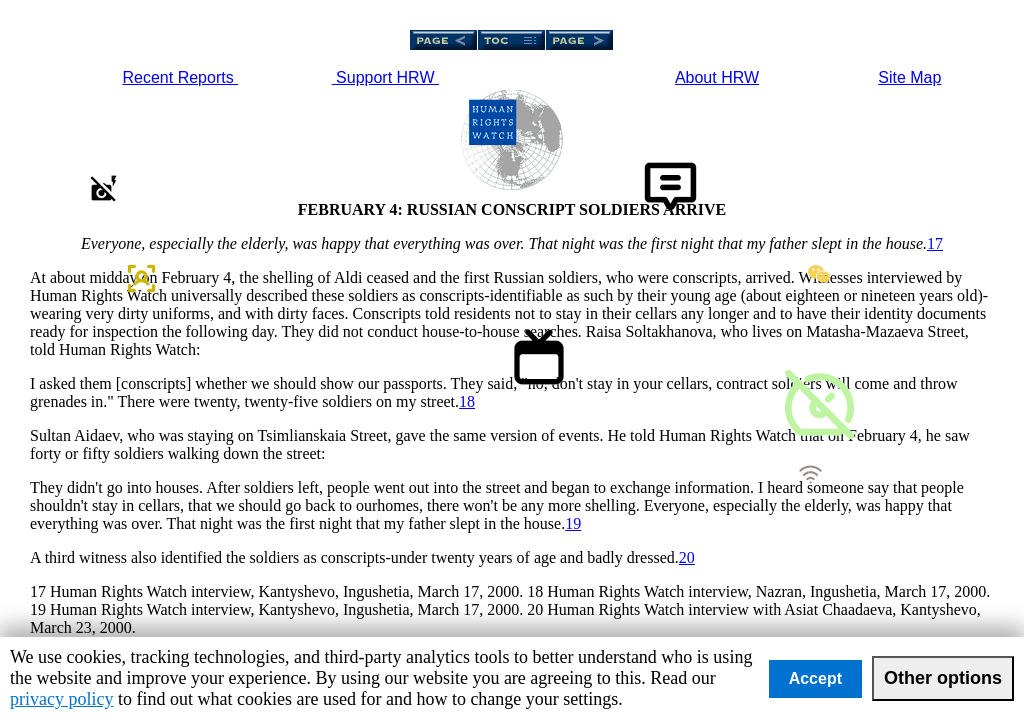 The width and height of the screenshot is (1024, 720). I want to click on dashboard view is disabled or unavailable, so click(819, 404).